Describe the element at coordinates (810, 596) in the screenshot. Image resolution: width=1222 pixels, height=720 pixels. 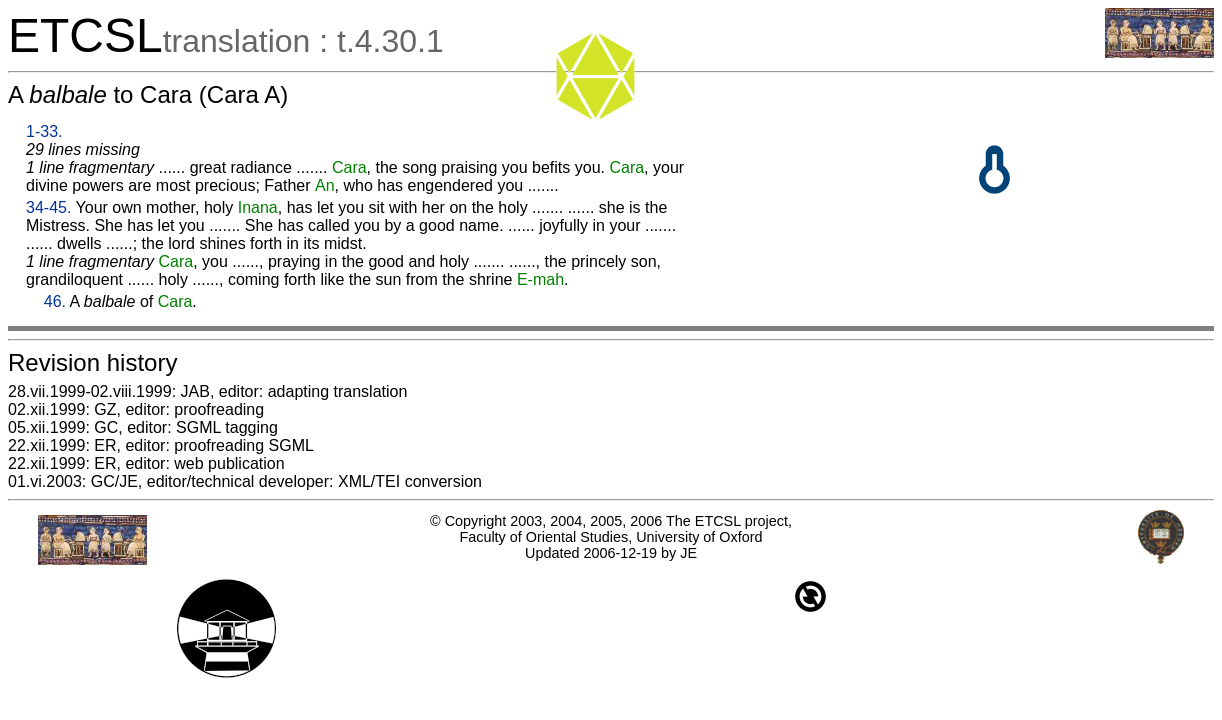
I see `disable auto-refresh` at that location.